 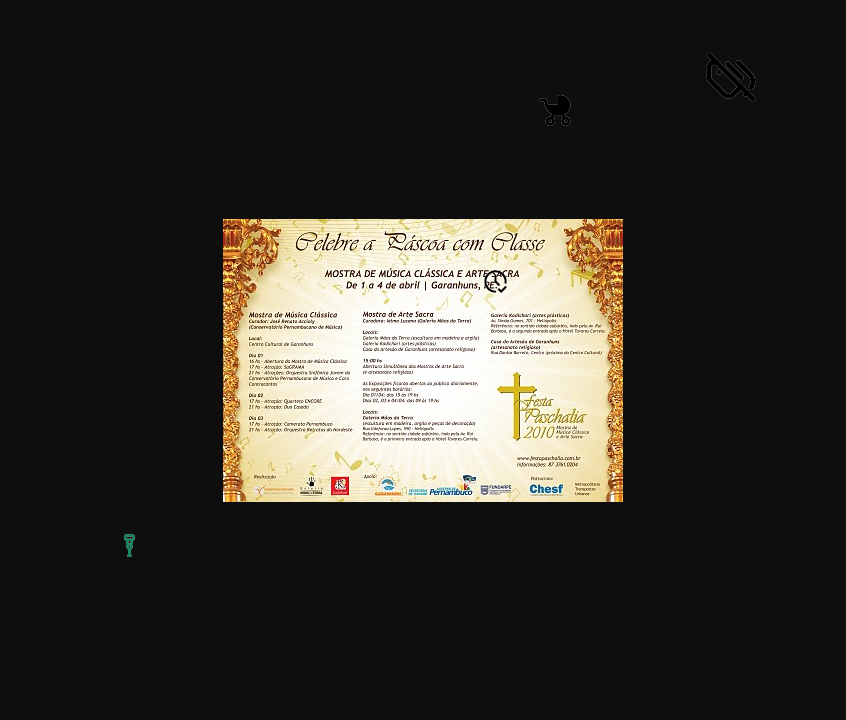 What do you see at coordinates (556, 110) in the screenshot?
I see `access baby or parenting-related features` at bounding box center [556, 110].